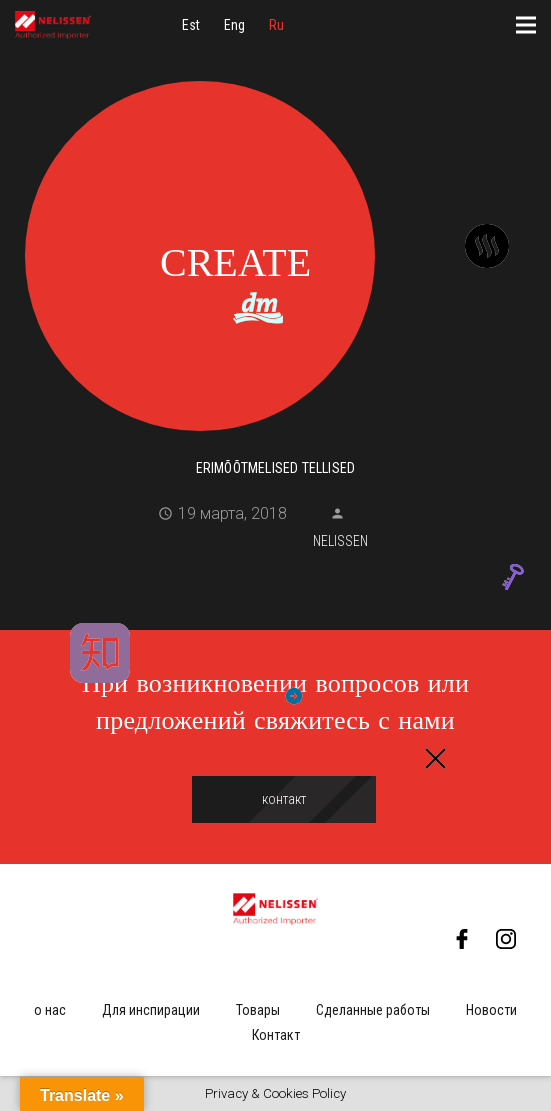 Image resolution: width=551 pixels, height=1111 pixels. I want to click on close the current window or dialog, so click(435, 758).